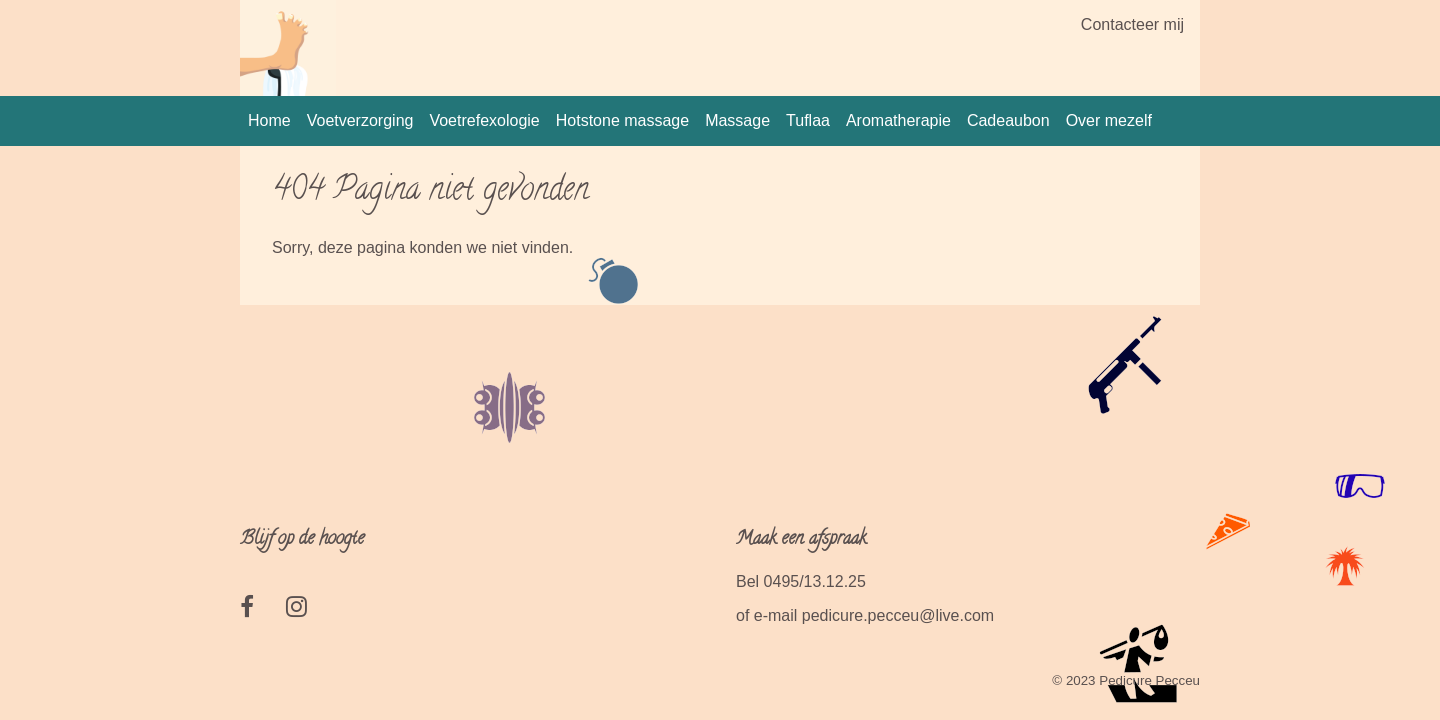 The width and height of the screenshot is (1440, 720). What do you see at coordinates (613, 280) in the screenshot?
I see `an inactive or disarmed bomb item` at bounding box center [613, 280].